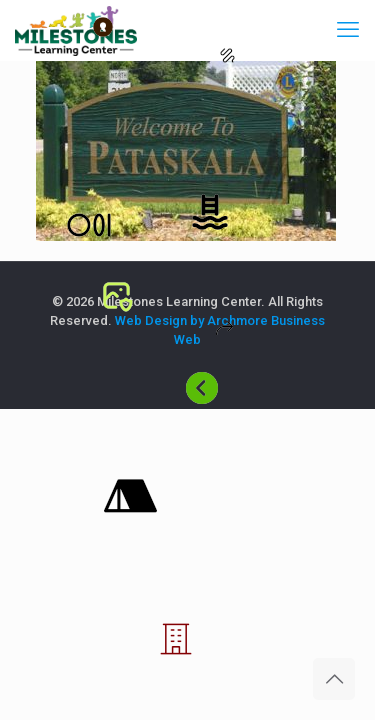 This screenshot has width=375, height=720. What do you see at coordinates (116, 295) in the screenshot?
I see `protected photo or image` at bounding box center [116, 295].